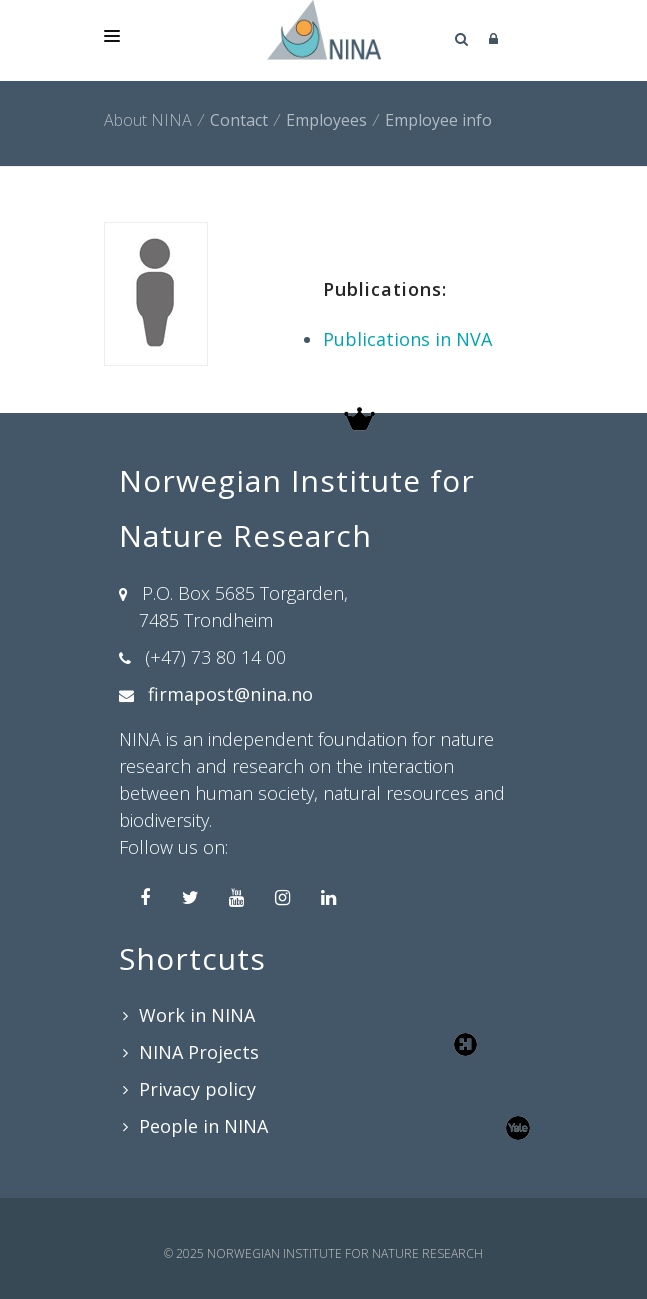  What do you see at coordinates (465, 1044) in the screenshot?
I see `open the Crehana app` at bounding box center [465, 1044].